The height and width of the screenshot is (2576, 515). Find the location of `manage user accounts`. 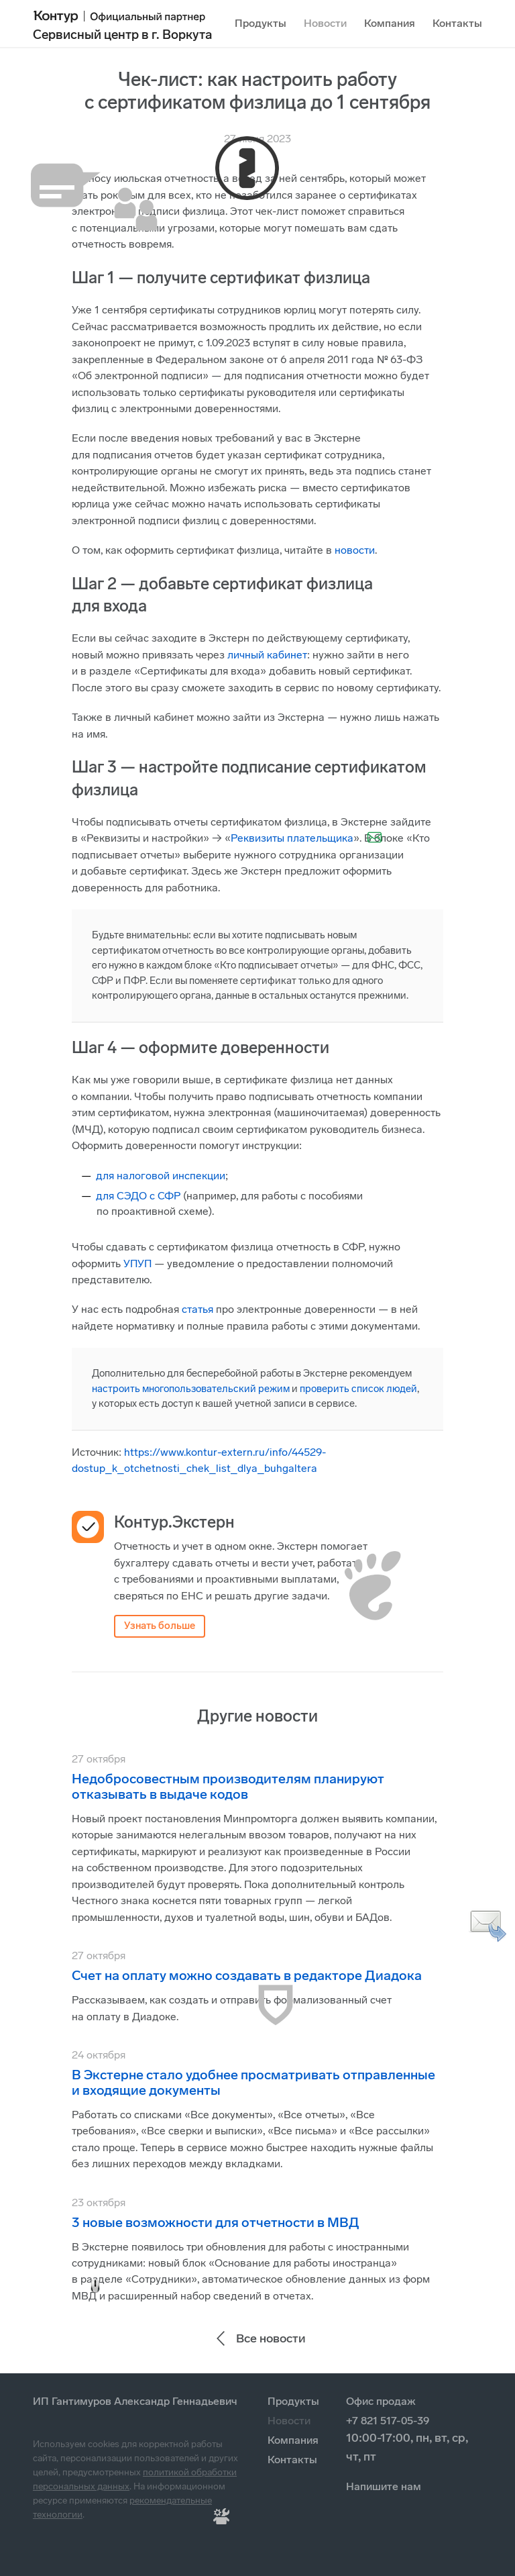

manage user accounts is located at coordinates (135, 209).